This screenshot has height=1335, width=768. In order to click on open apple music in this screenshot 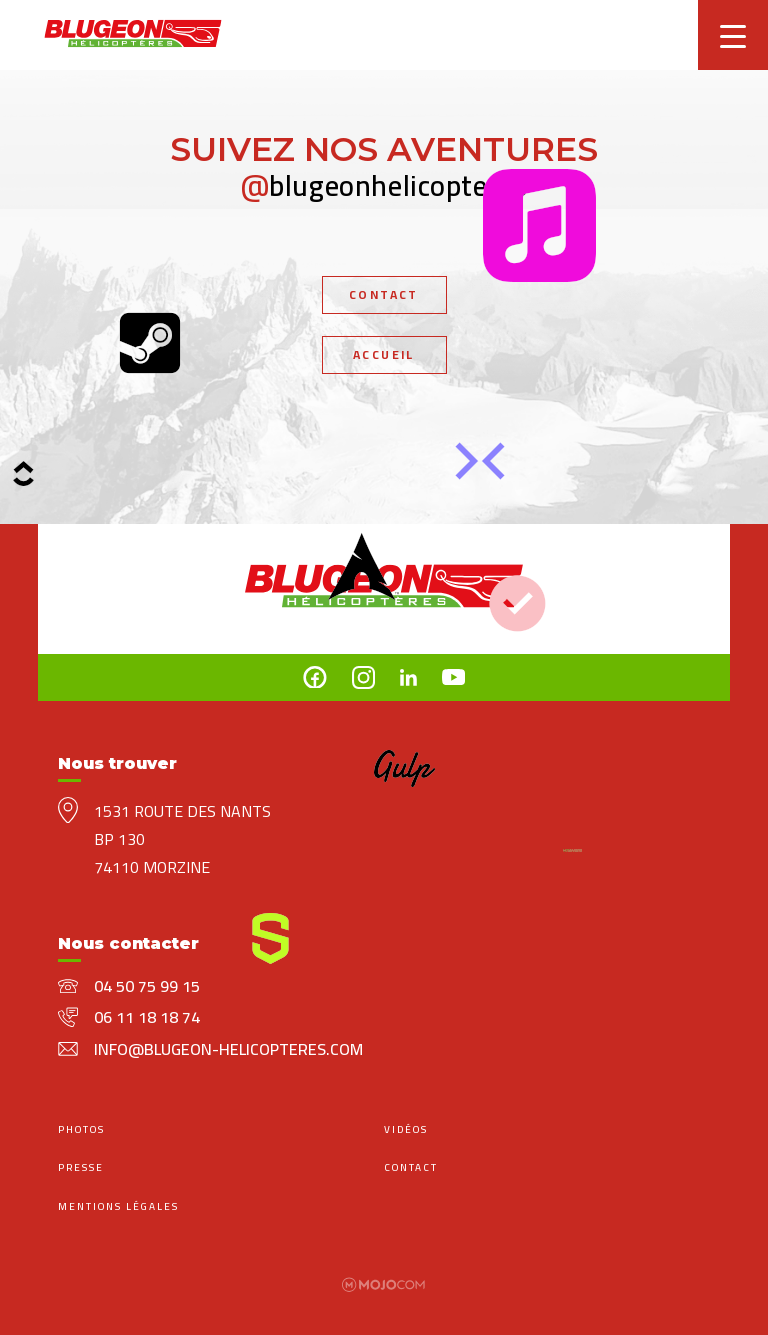, I will do `click(539, 225)`.